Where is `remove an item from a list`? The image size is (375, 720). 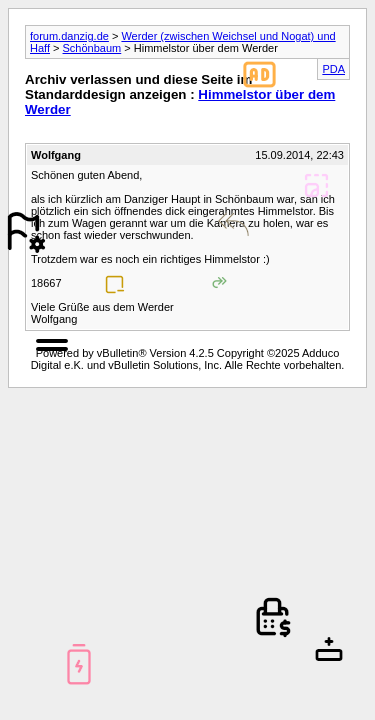
remove an item from a list is located at coordinates (114, 284).